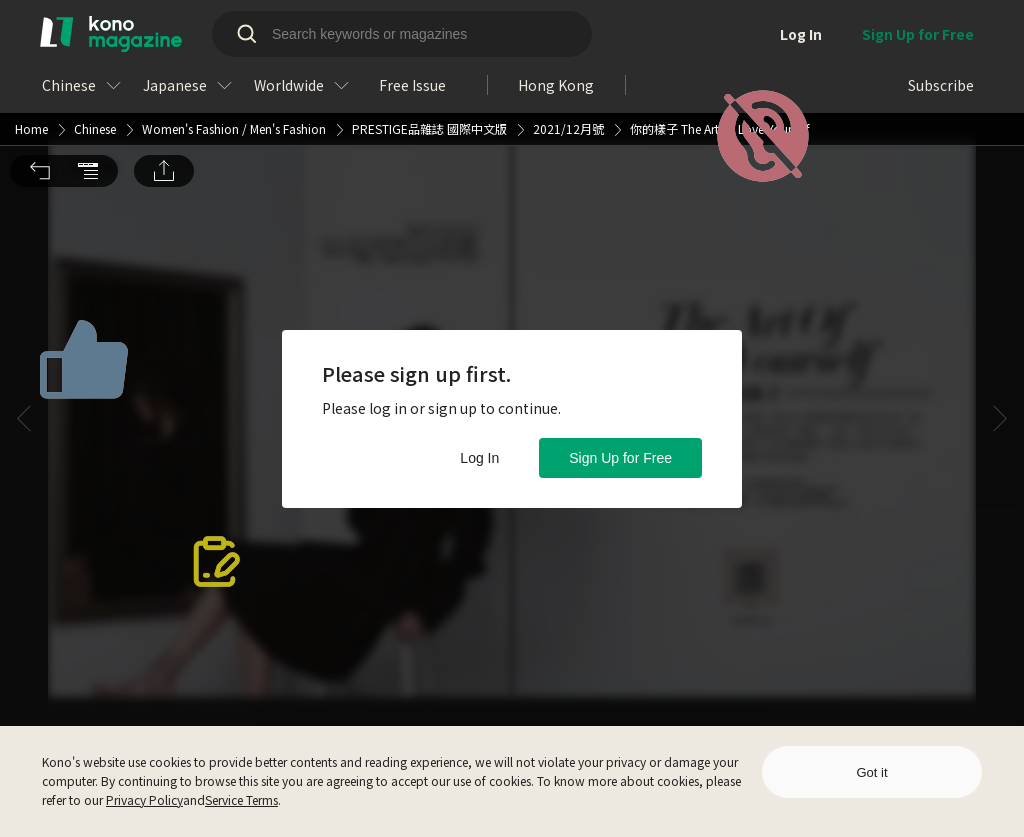  What do you see at coordinates (214, 561) in the screenshot?
I see `edit or fill out a form` at bounding box center [214, 561].